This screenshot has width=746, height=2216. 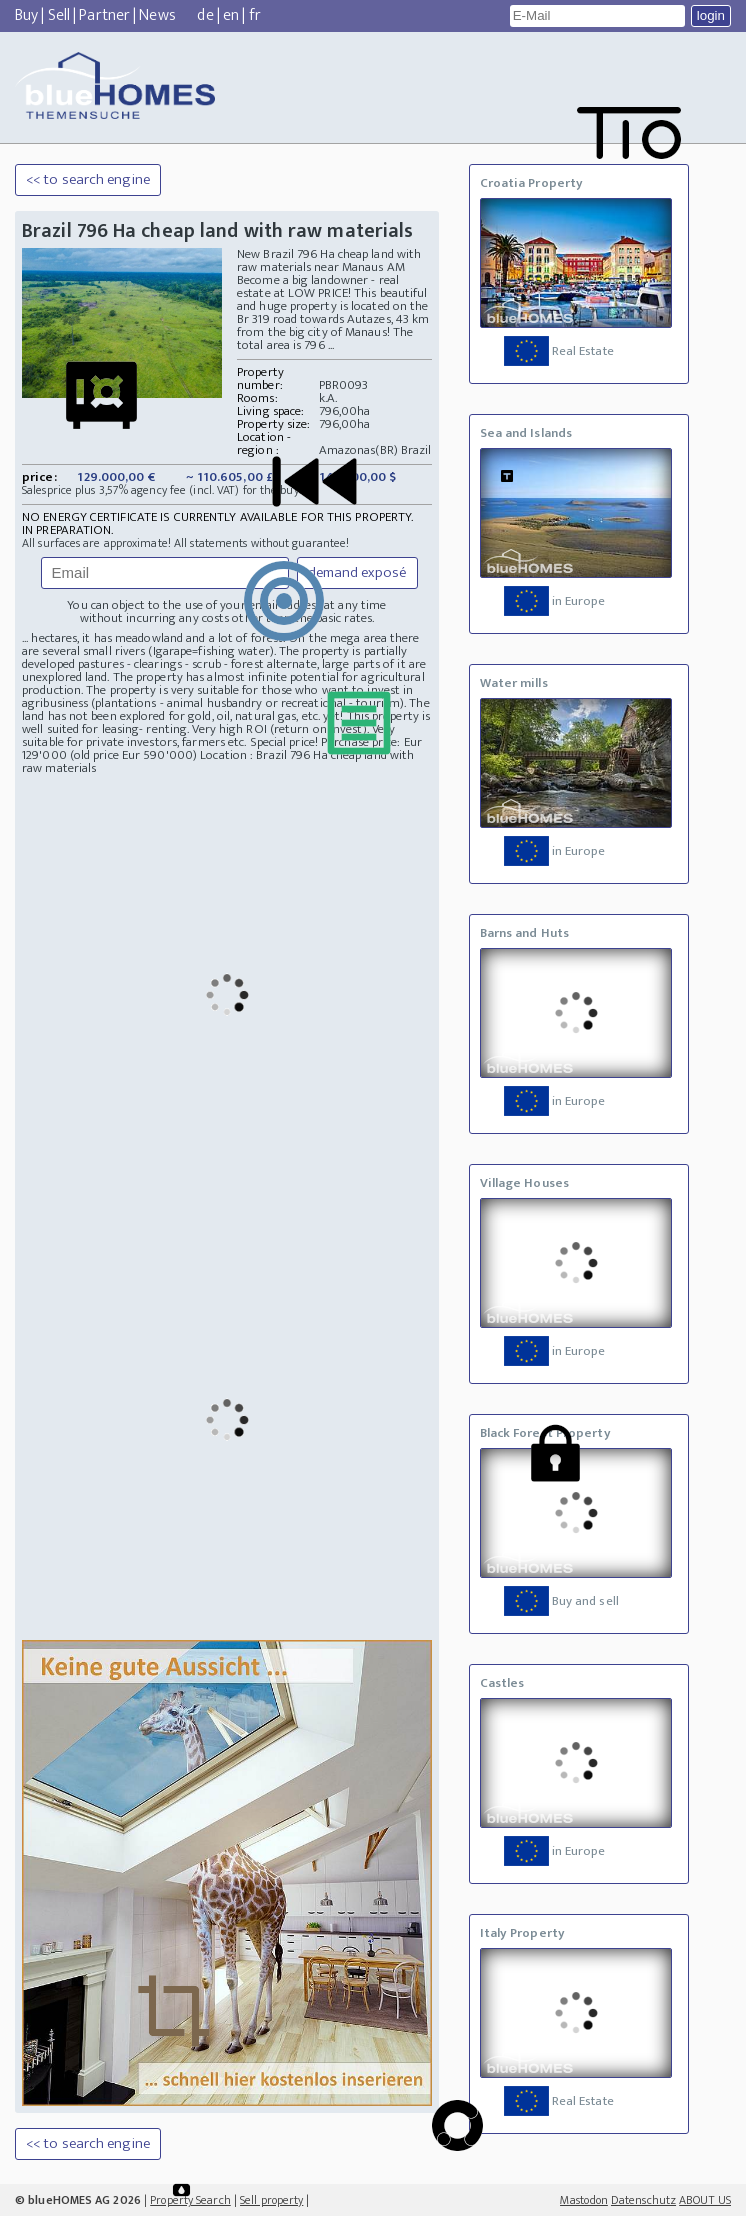 What do you see at coordinates (507, 476) in the screenshot?
I see `open text formatting or typography options` at bounding box center [507, 476].